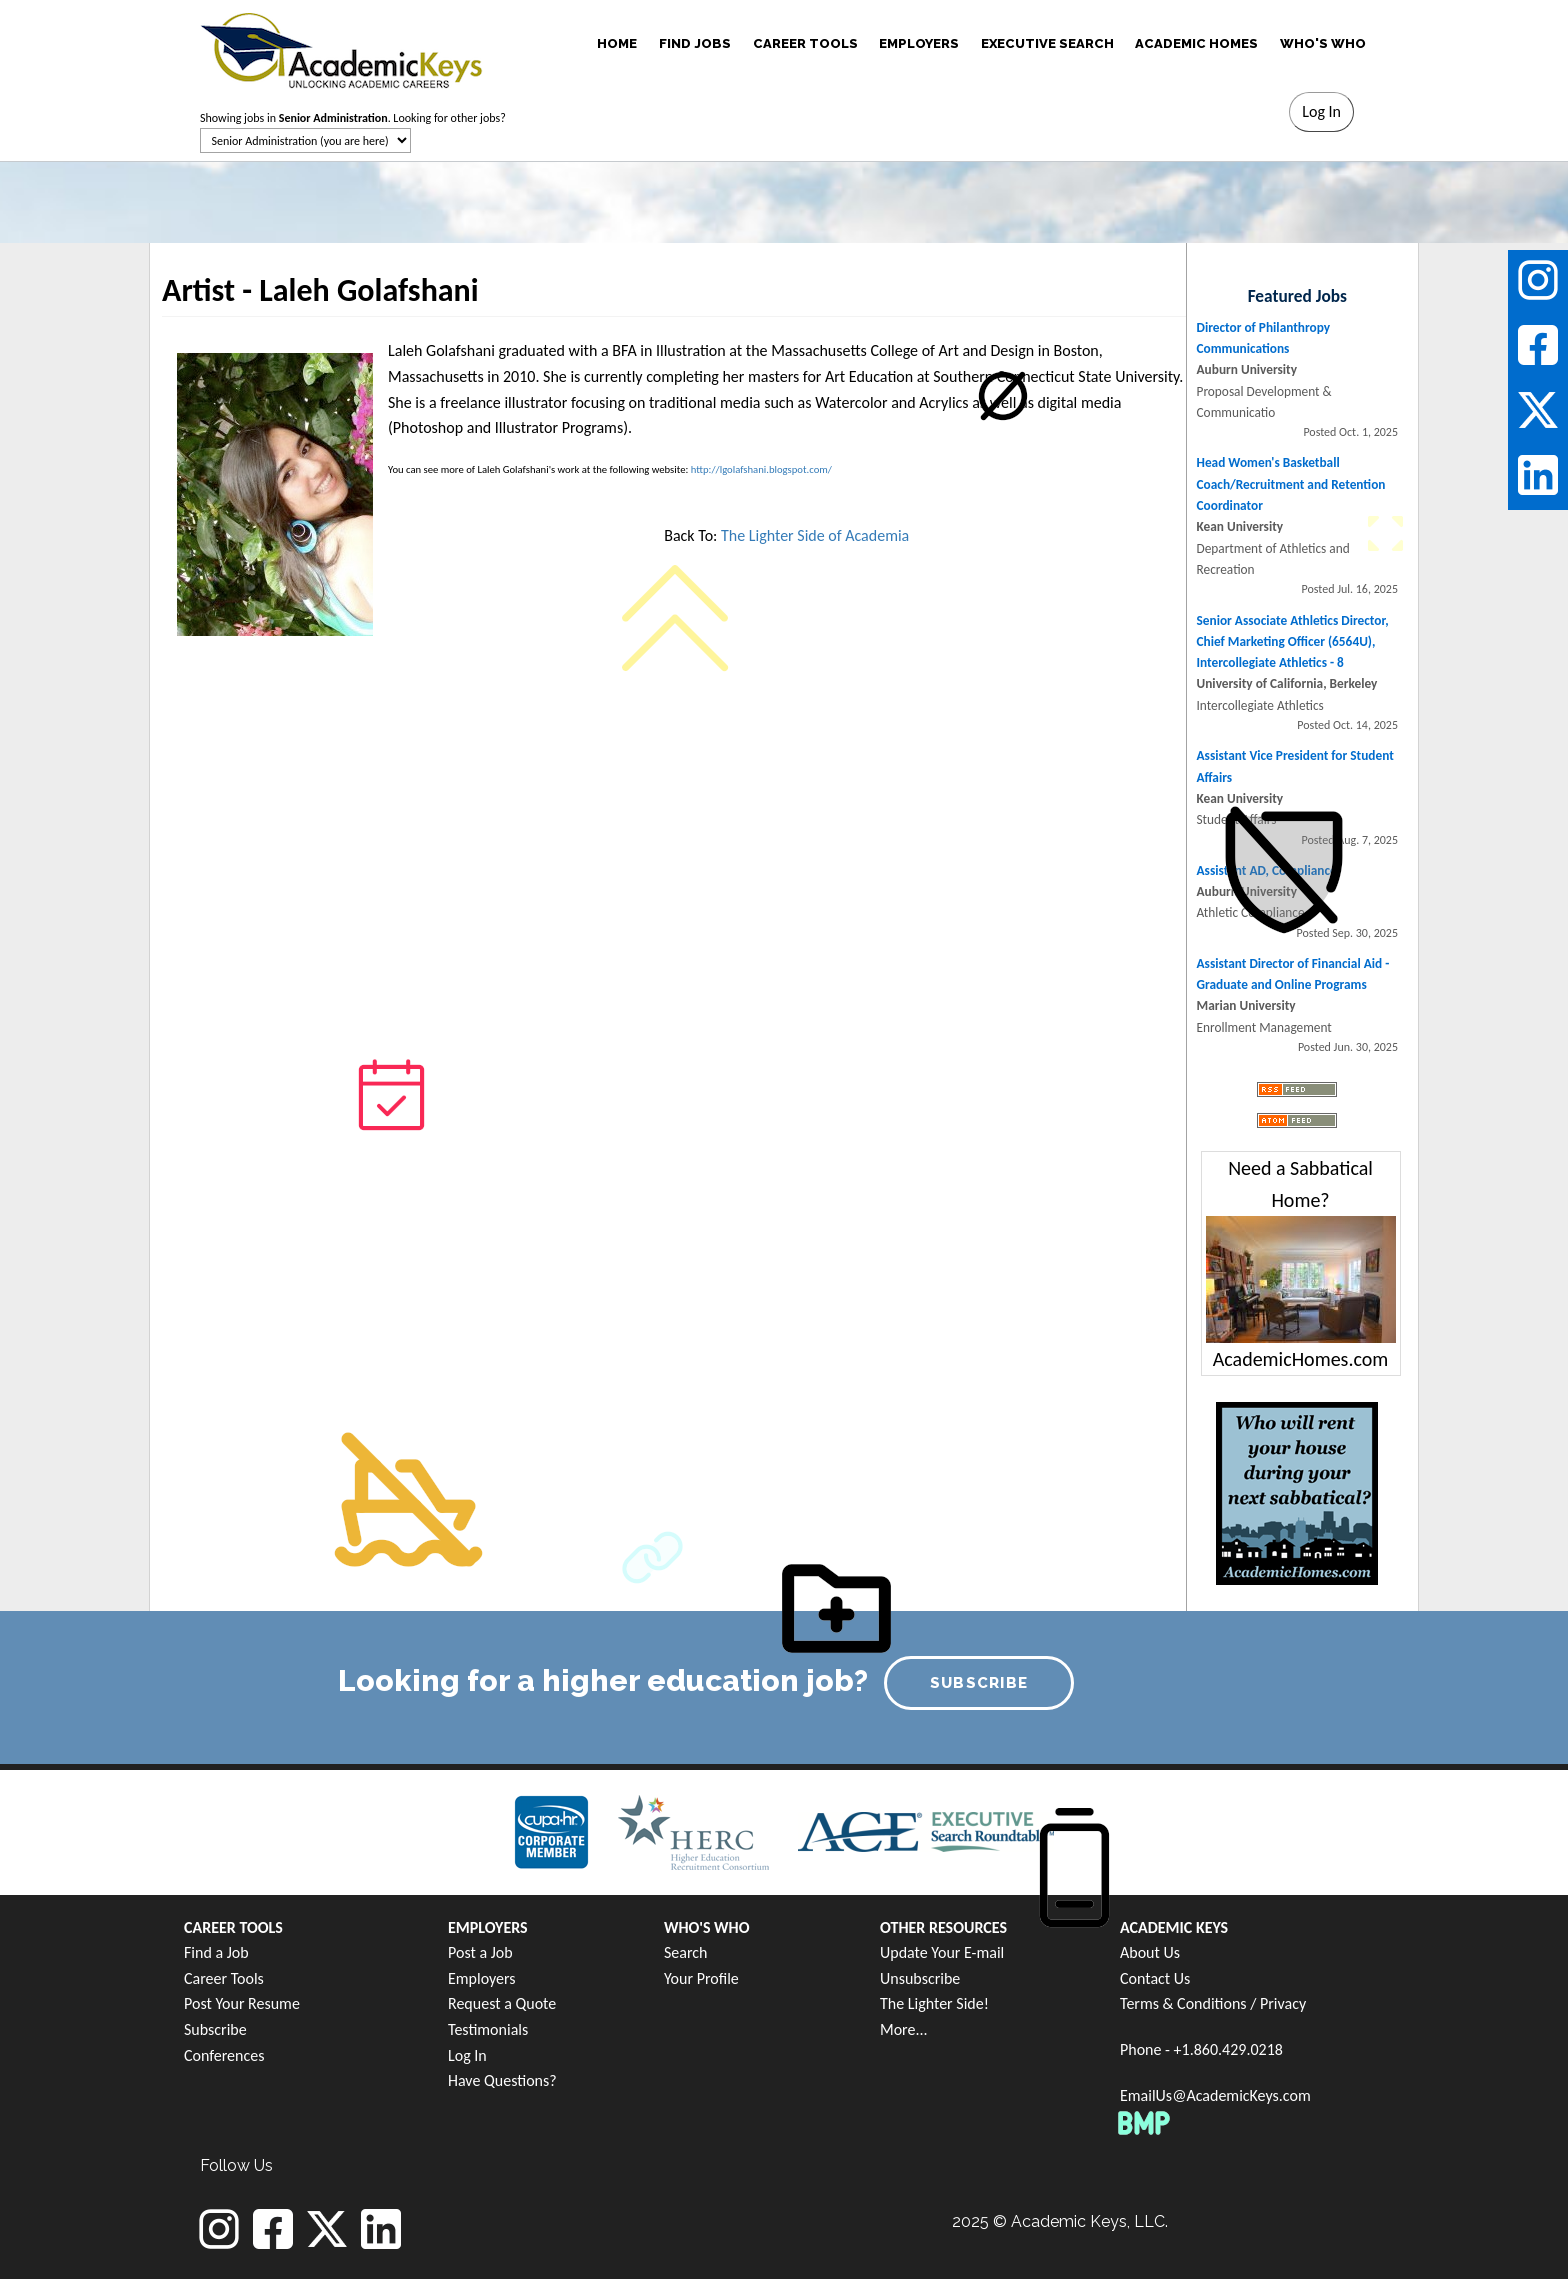  Describe the element at coordinates (675, 623) in the screenshot. I see `scroll to top of page` at that location.